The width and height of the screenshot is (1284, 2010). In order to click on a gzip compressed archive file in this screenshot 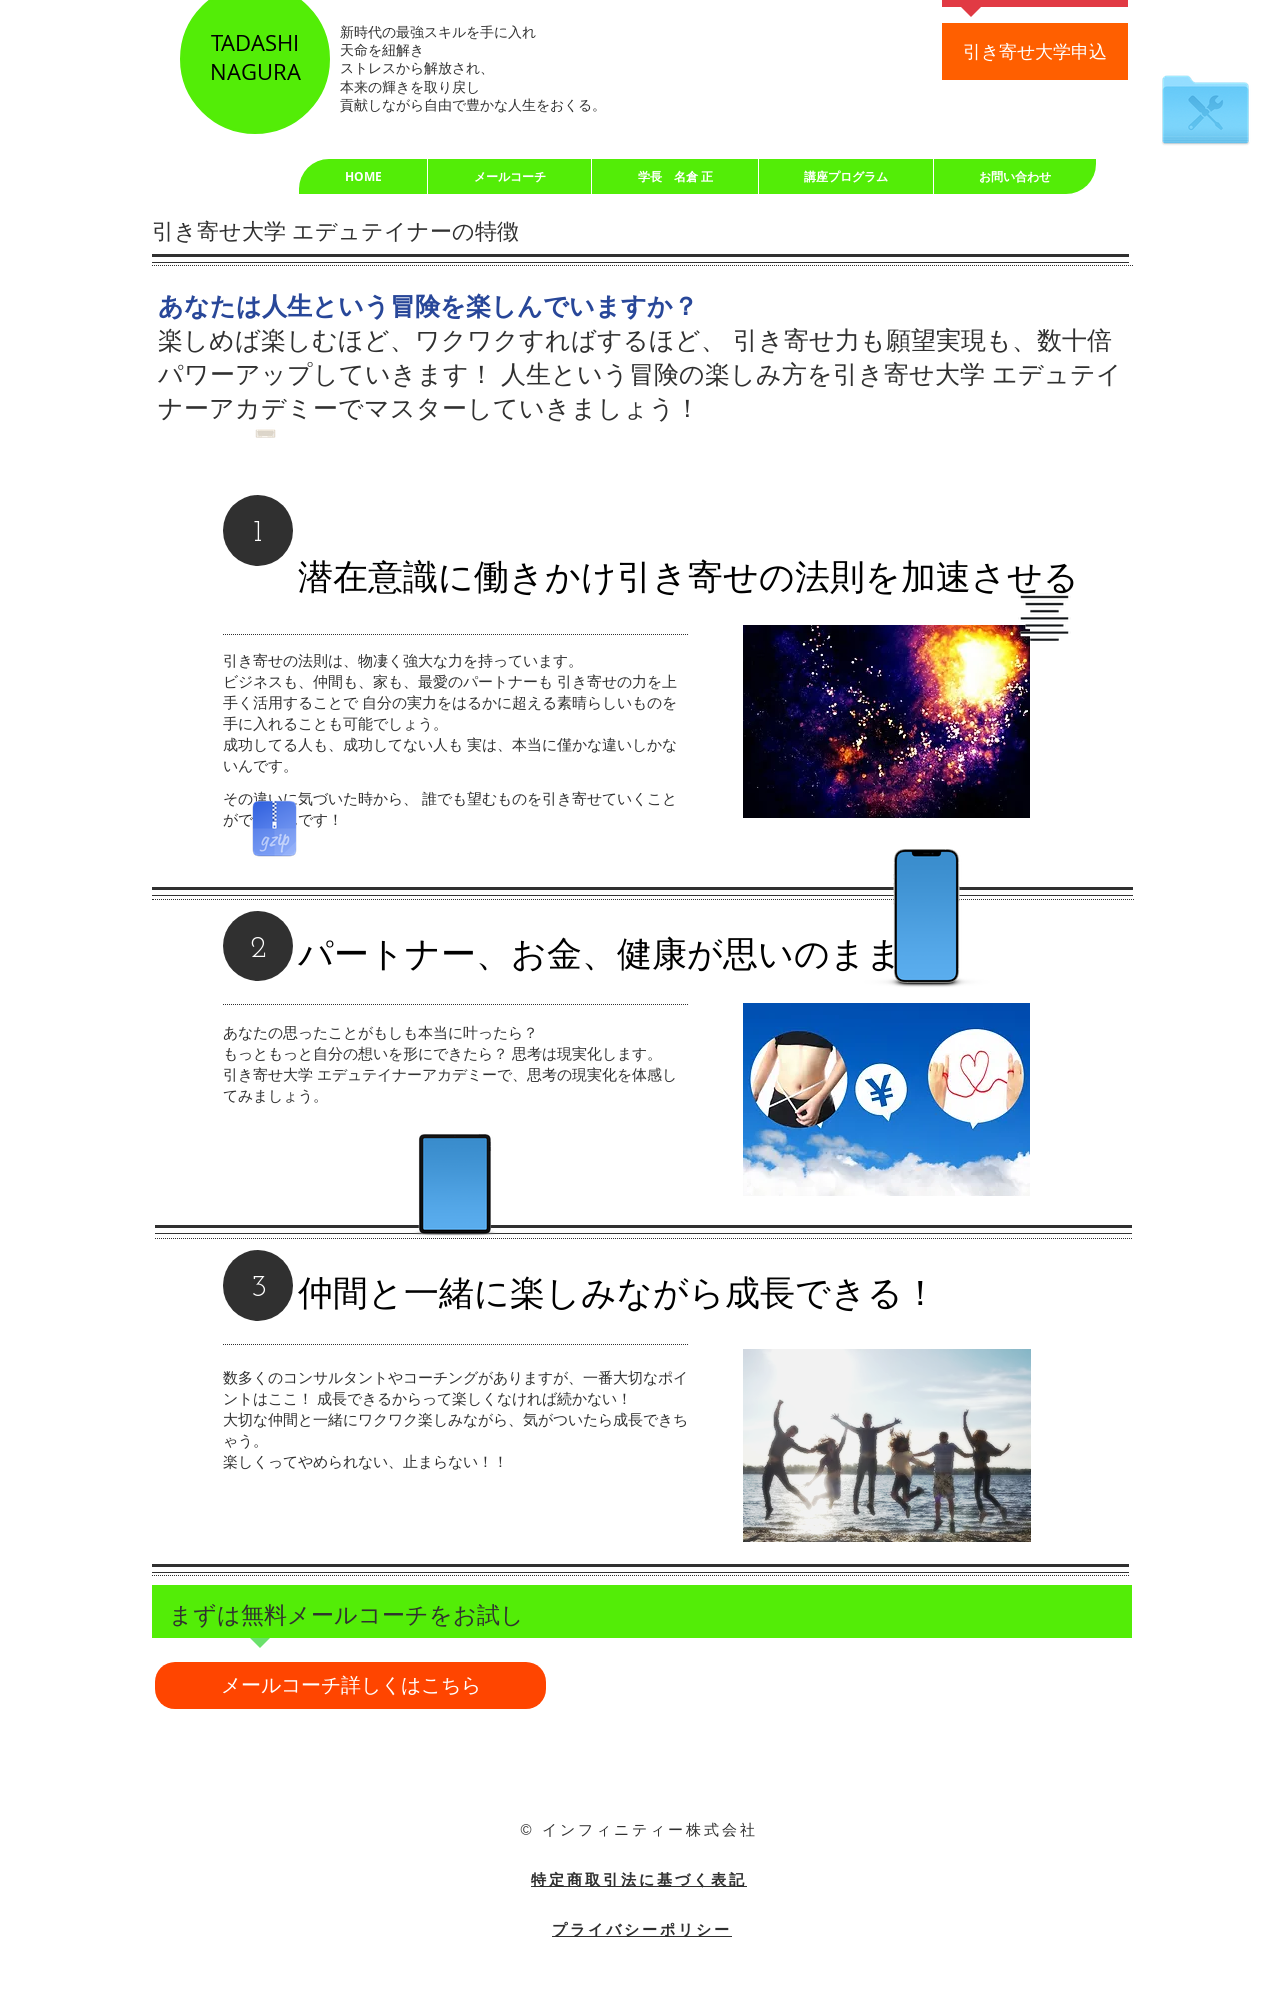, I will do `click(274, 828)`.